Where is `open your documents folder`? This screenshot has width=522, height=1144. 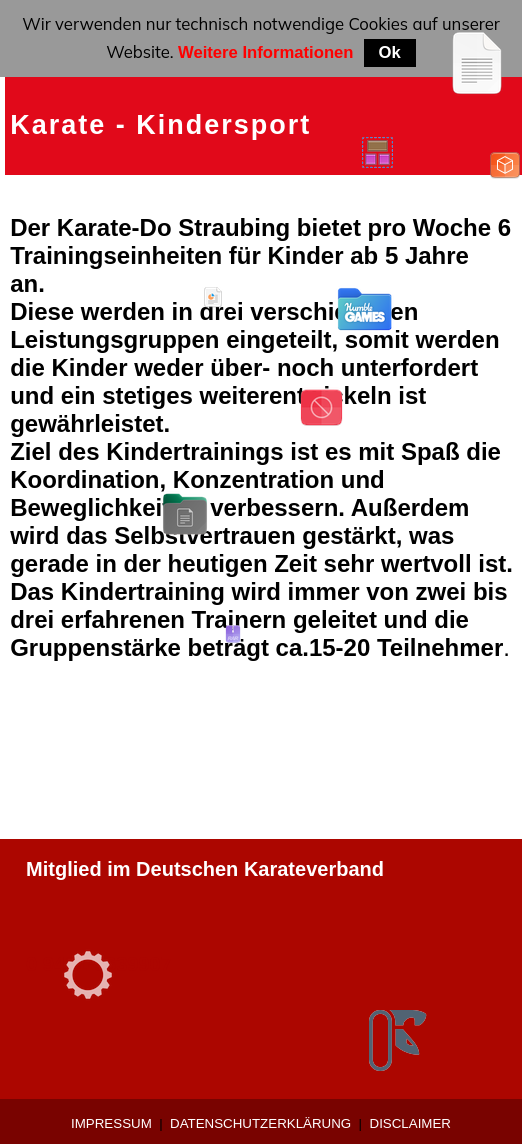
open your documents folder is located at coordinates (185, 514).